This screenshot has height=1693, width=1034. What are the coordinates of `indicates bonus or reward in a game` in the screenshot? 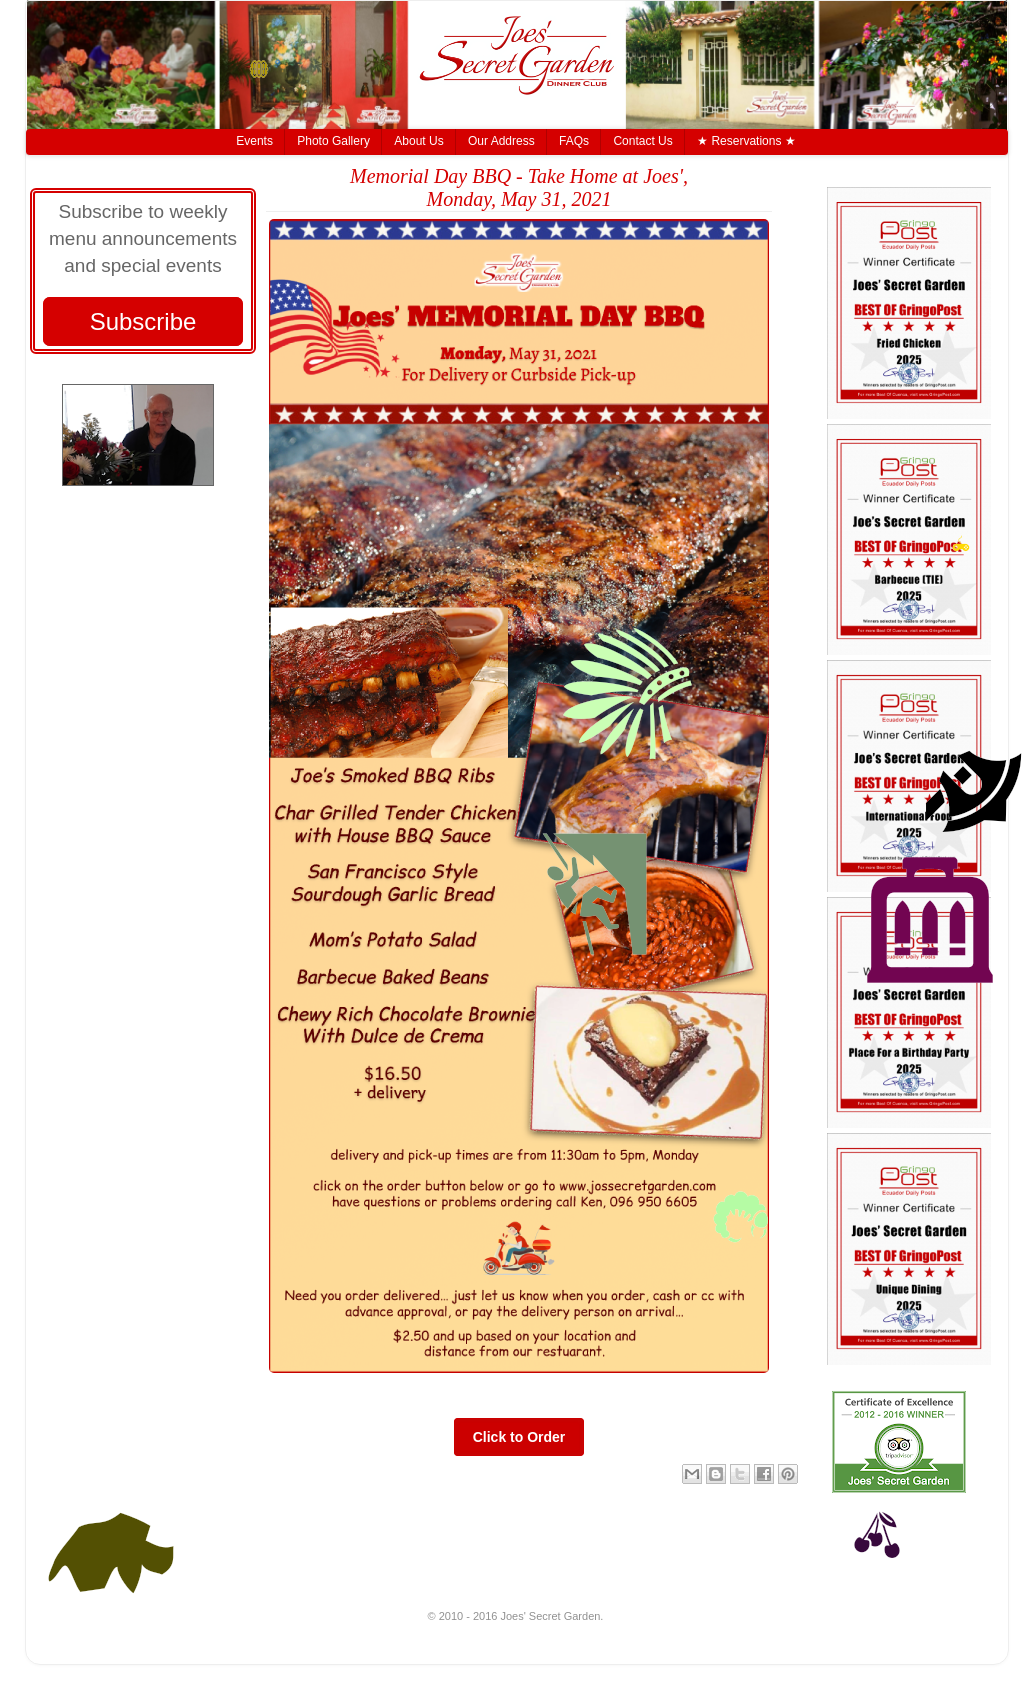 It's located at (877, 1534).